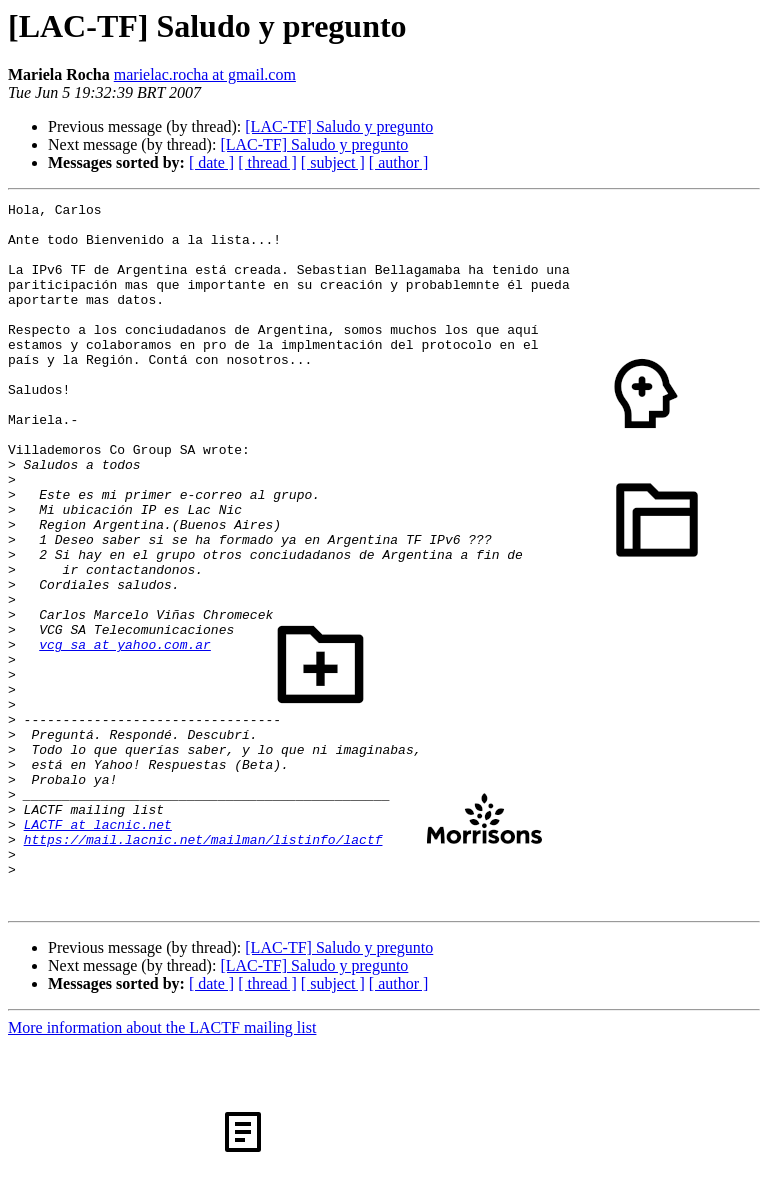 This screenshot has width=768, height=1186. What do you see at coordinates (645, 393) in the screenshot?
I see `access mental health resources` at bounding box center [645, 393].